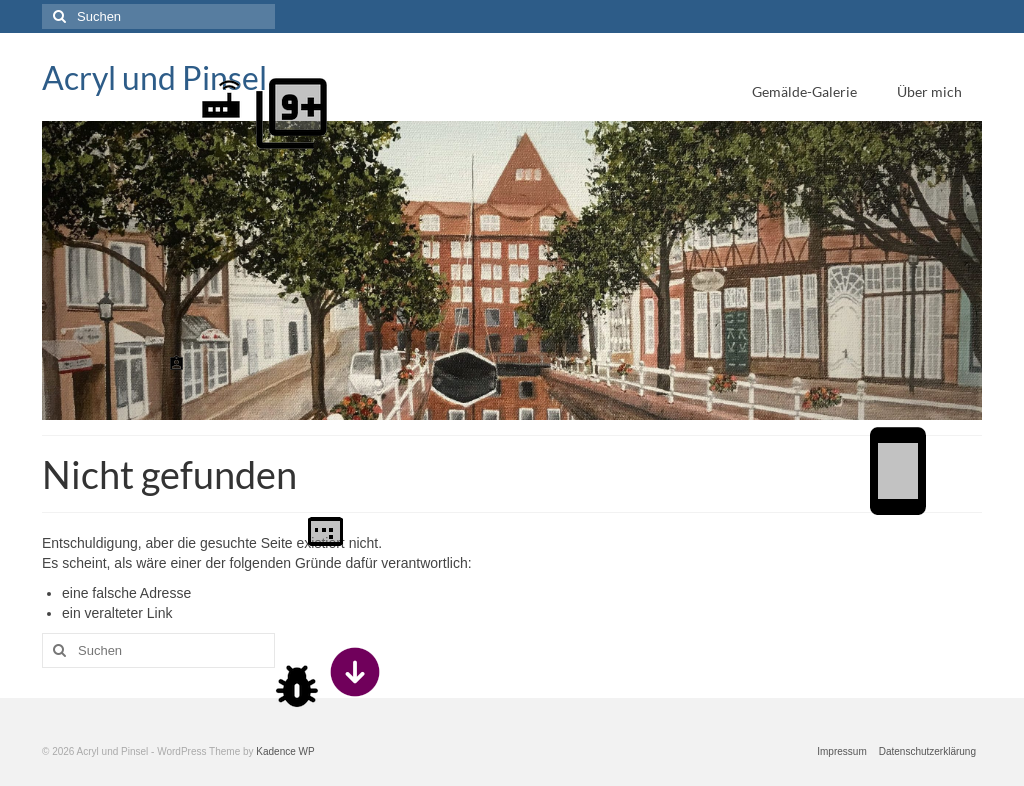 The image size is (1024, 786). Describe the element at coordinates (297, 686) in the screenshot. I see `find pest control services nearby` at that location.